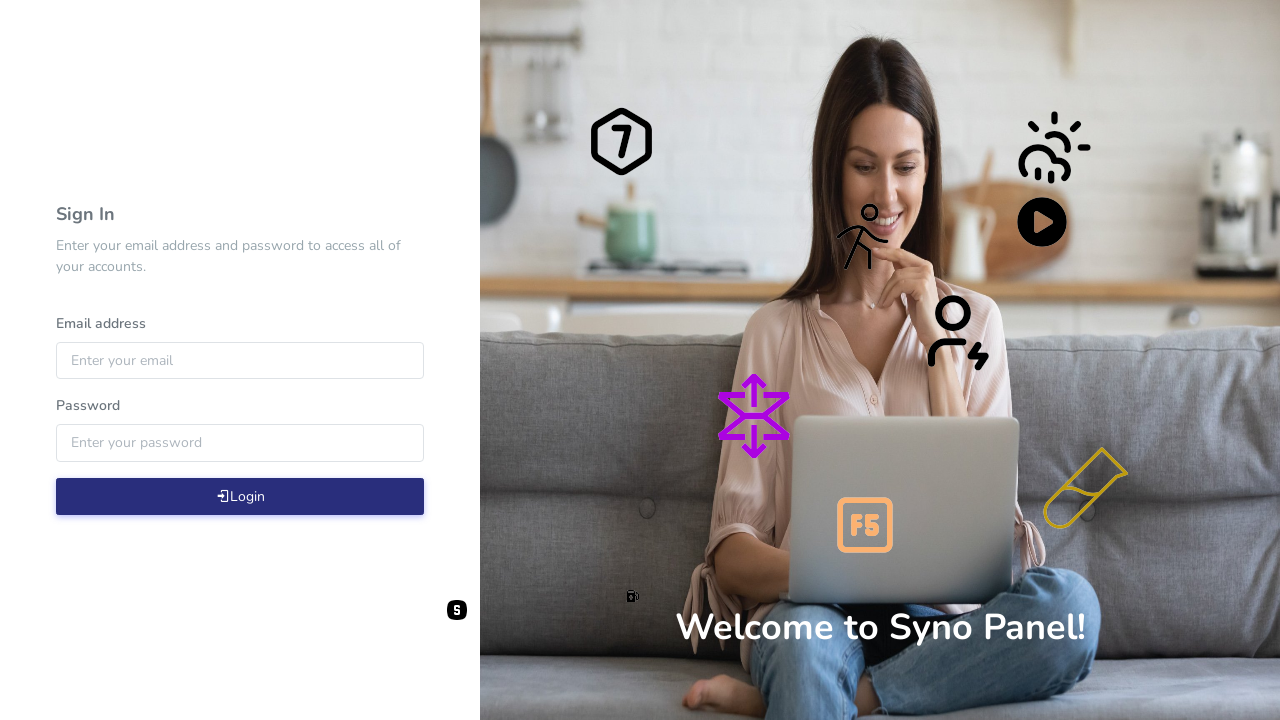  Describe the element at coordinates (953, 331) in the screenshot. I see `user account with quick actions` at that location.